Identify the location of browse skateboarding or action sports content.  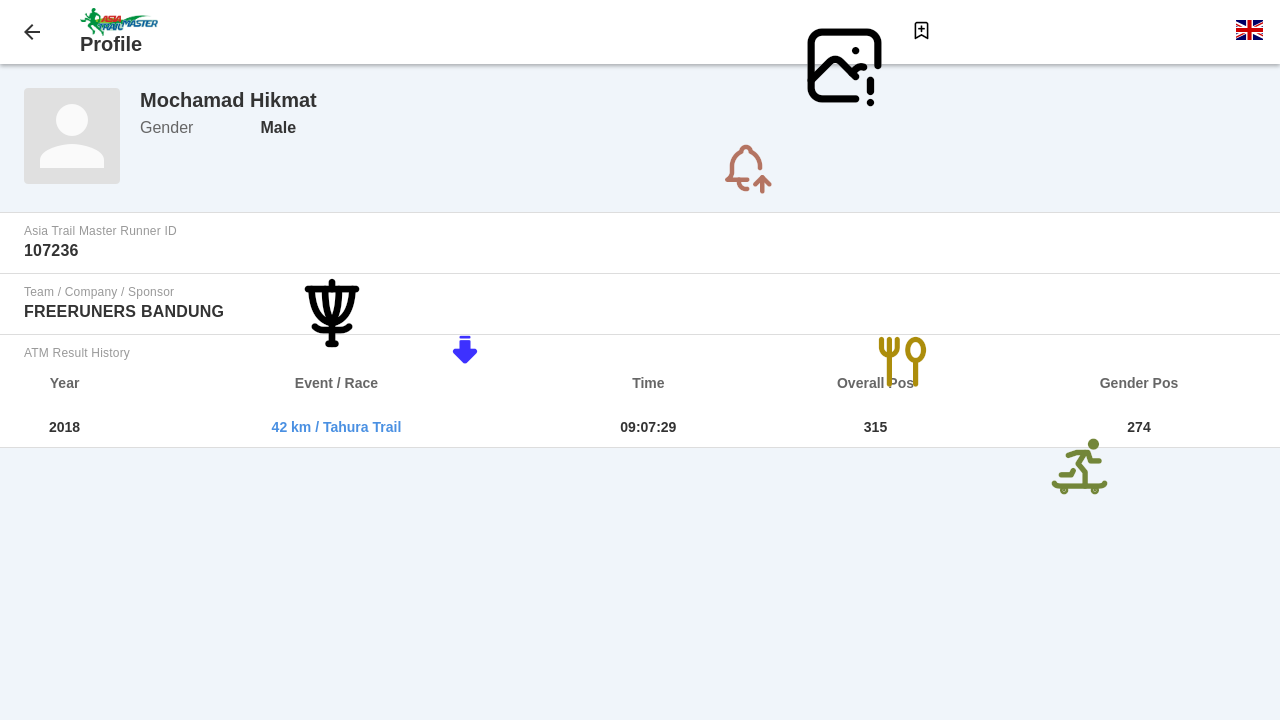
(1079, 466).